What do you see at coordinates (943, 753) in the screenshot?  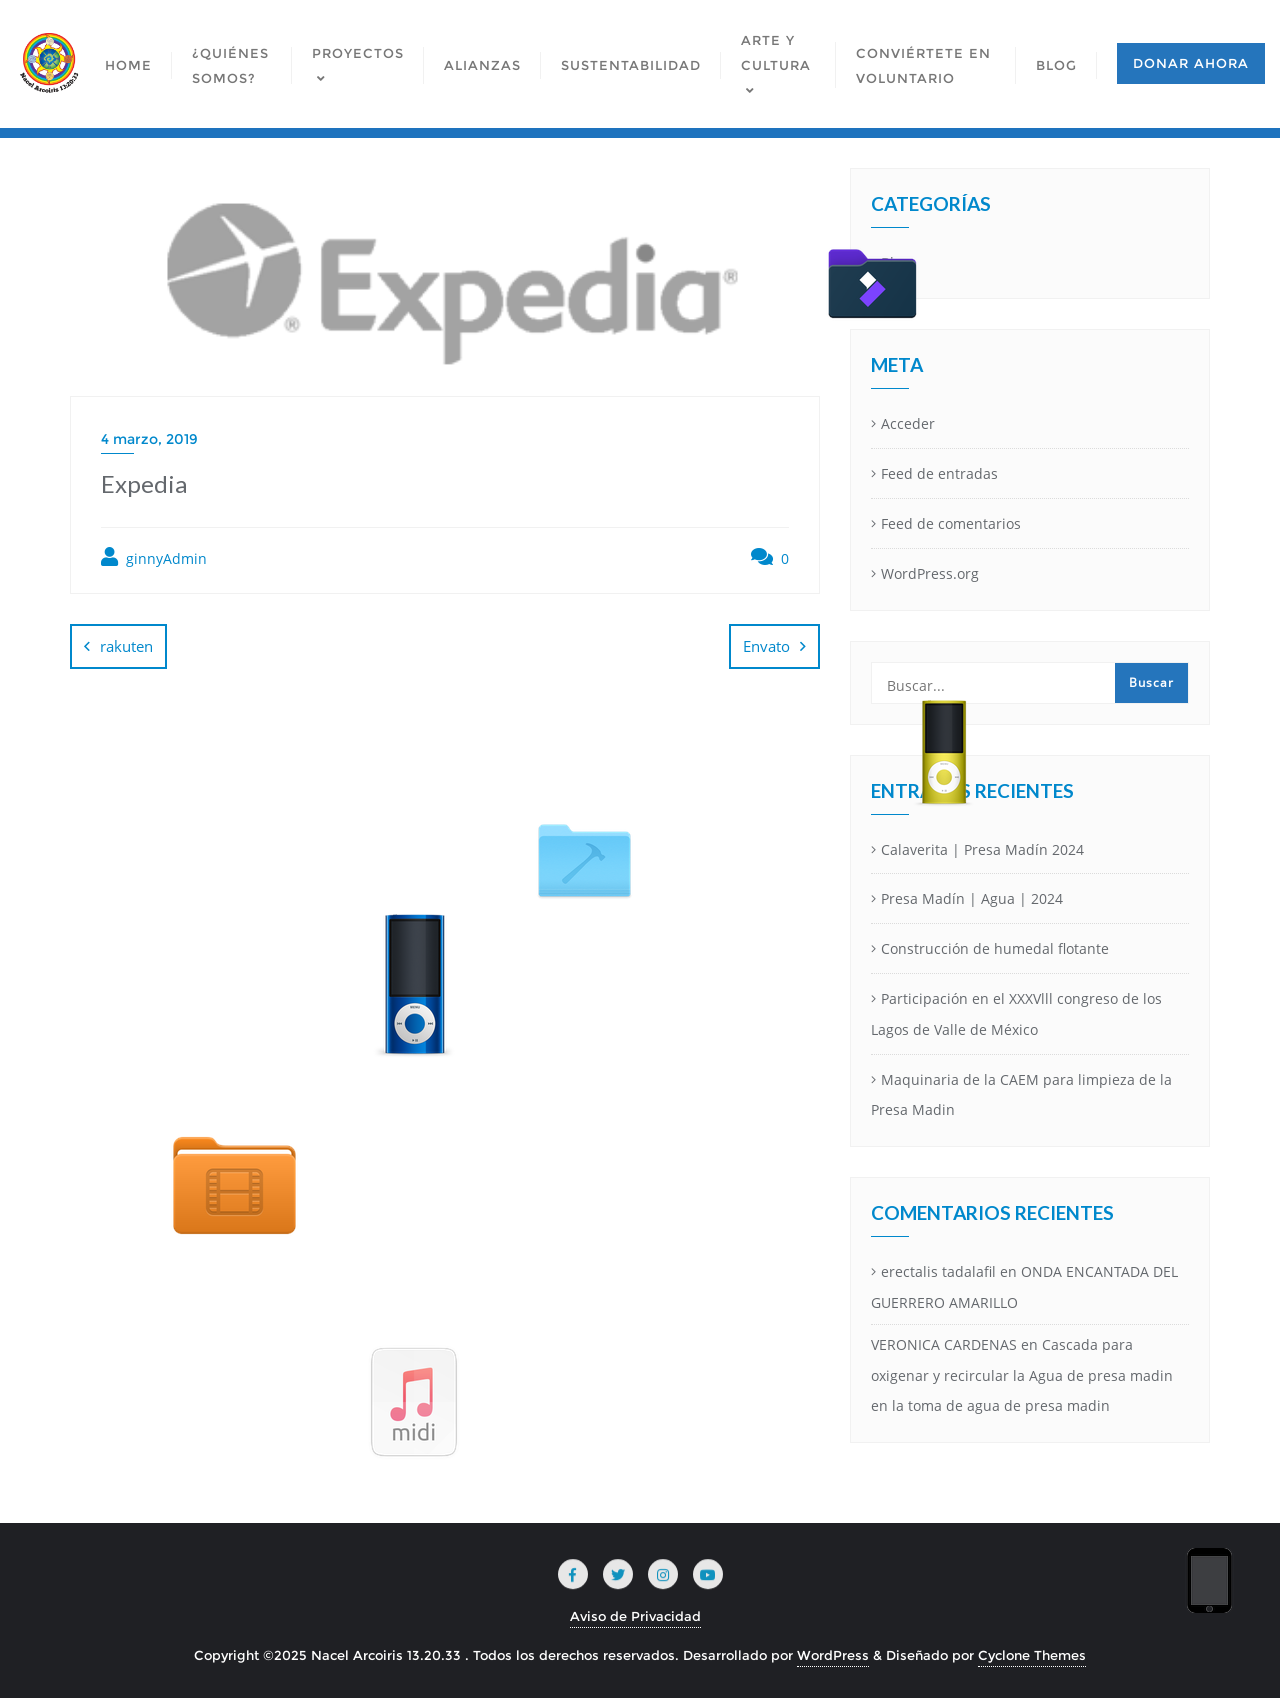 I see `iPod nano device in yellow` at bounding box center [943, 753].